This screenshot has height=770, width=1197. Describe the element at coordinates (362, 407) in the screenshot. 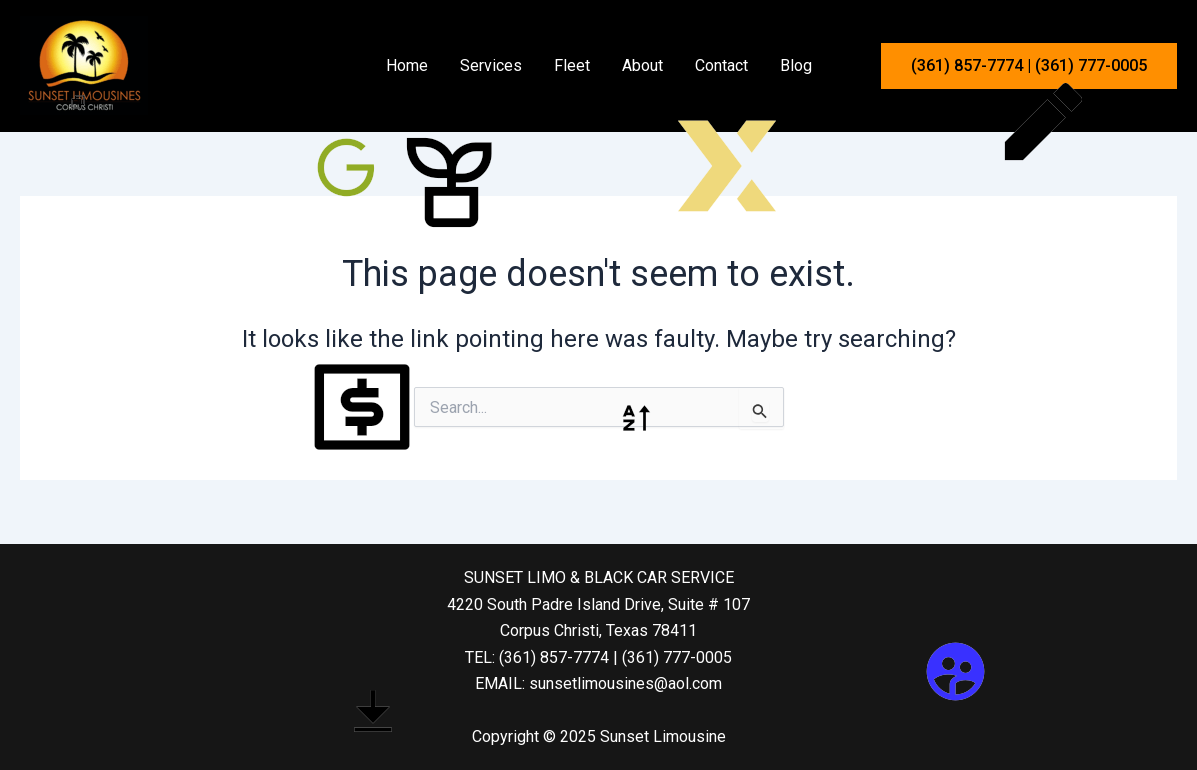

I see `view financial transactions or payment details` at that location.